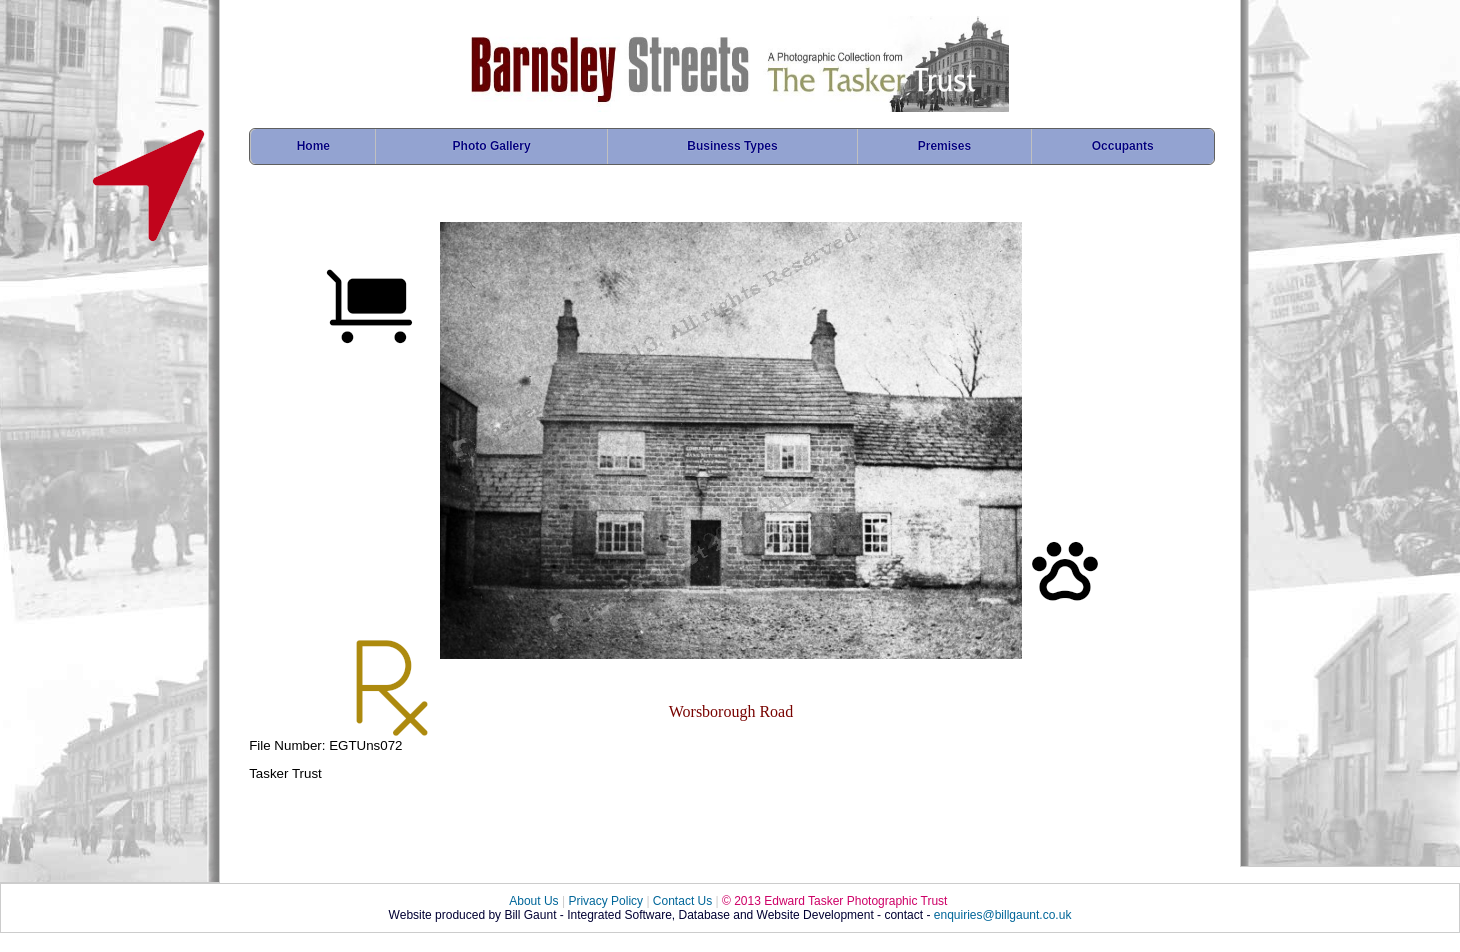 This screenshot has width=1460, height=952. What do you see at coordinates (368, 302) in the screenshot?
I see `view your shopping cart` at bounding box center [368, 302].